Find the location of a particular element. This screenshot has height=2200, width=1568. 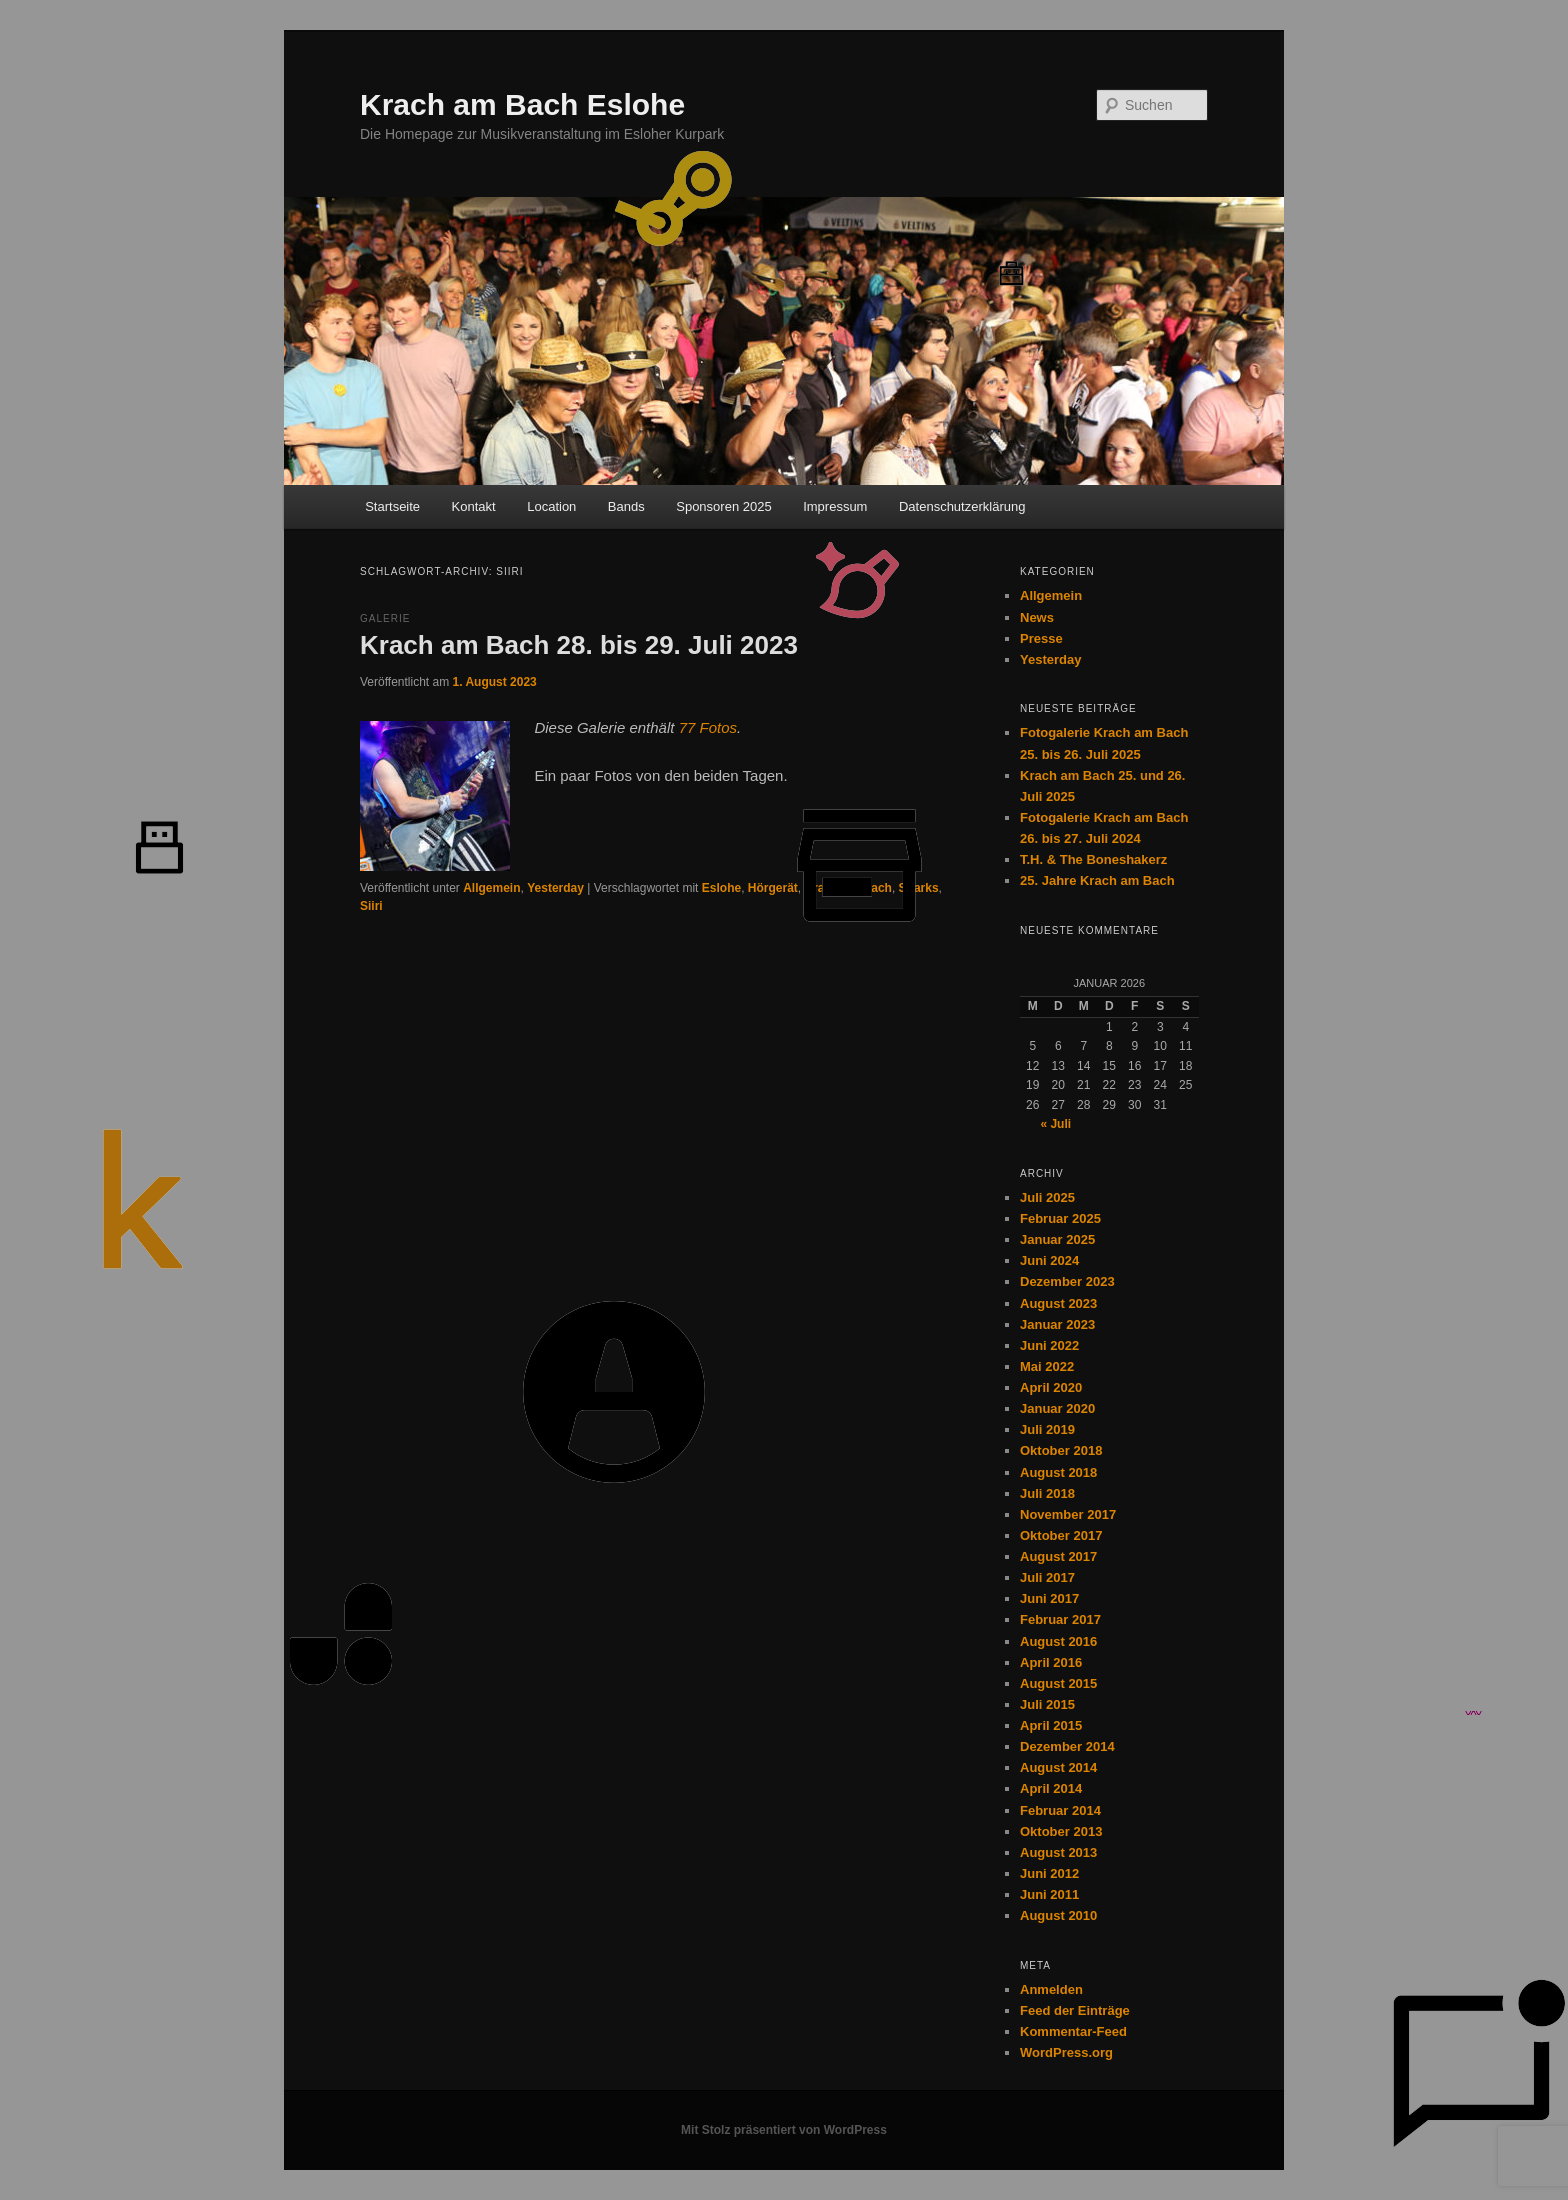

vnv brand logo is located at coordinates (1473, 1712).